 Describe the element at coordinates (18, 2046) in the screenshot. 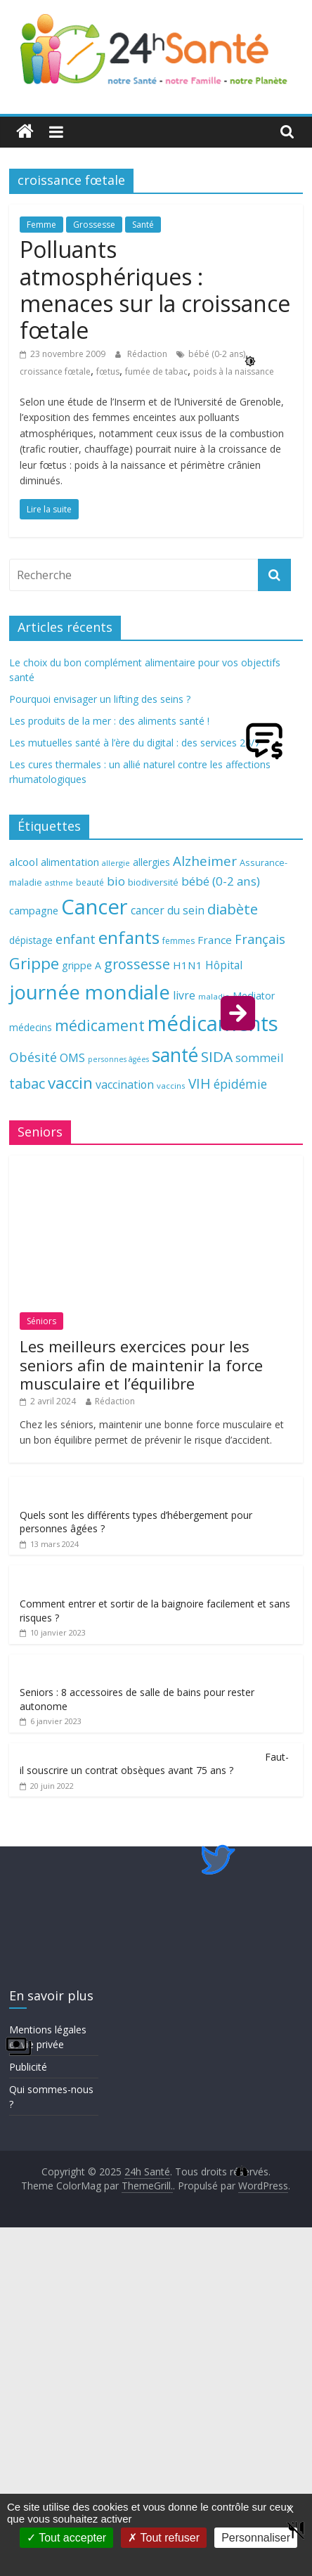

I see `access payment methods` at that location.